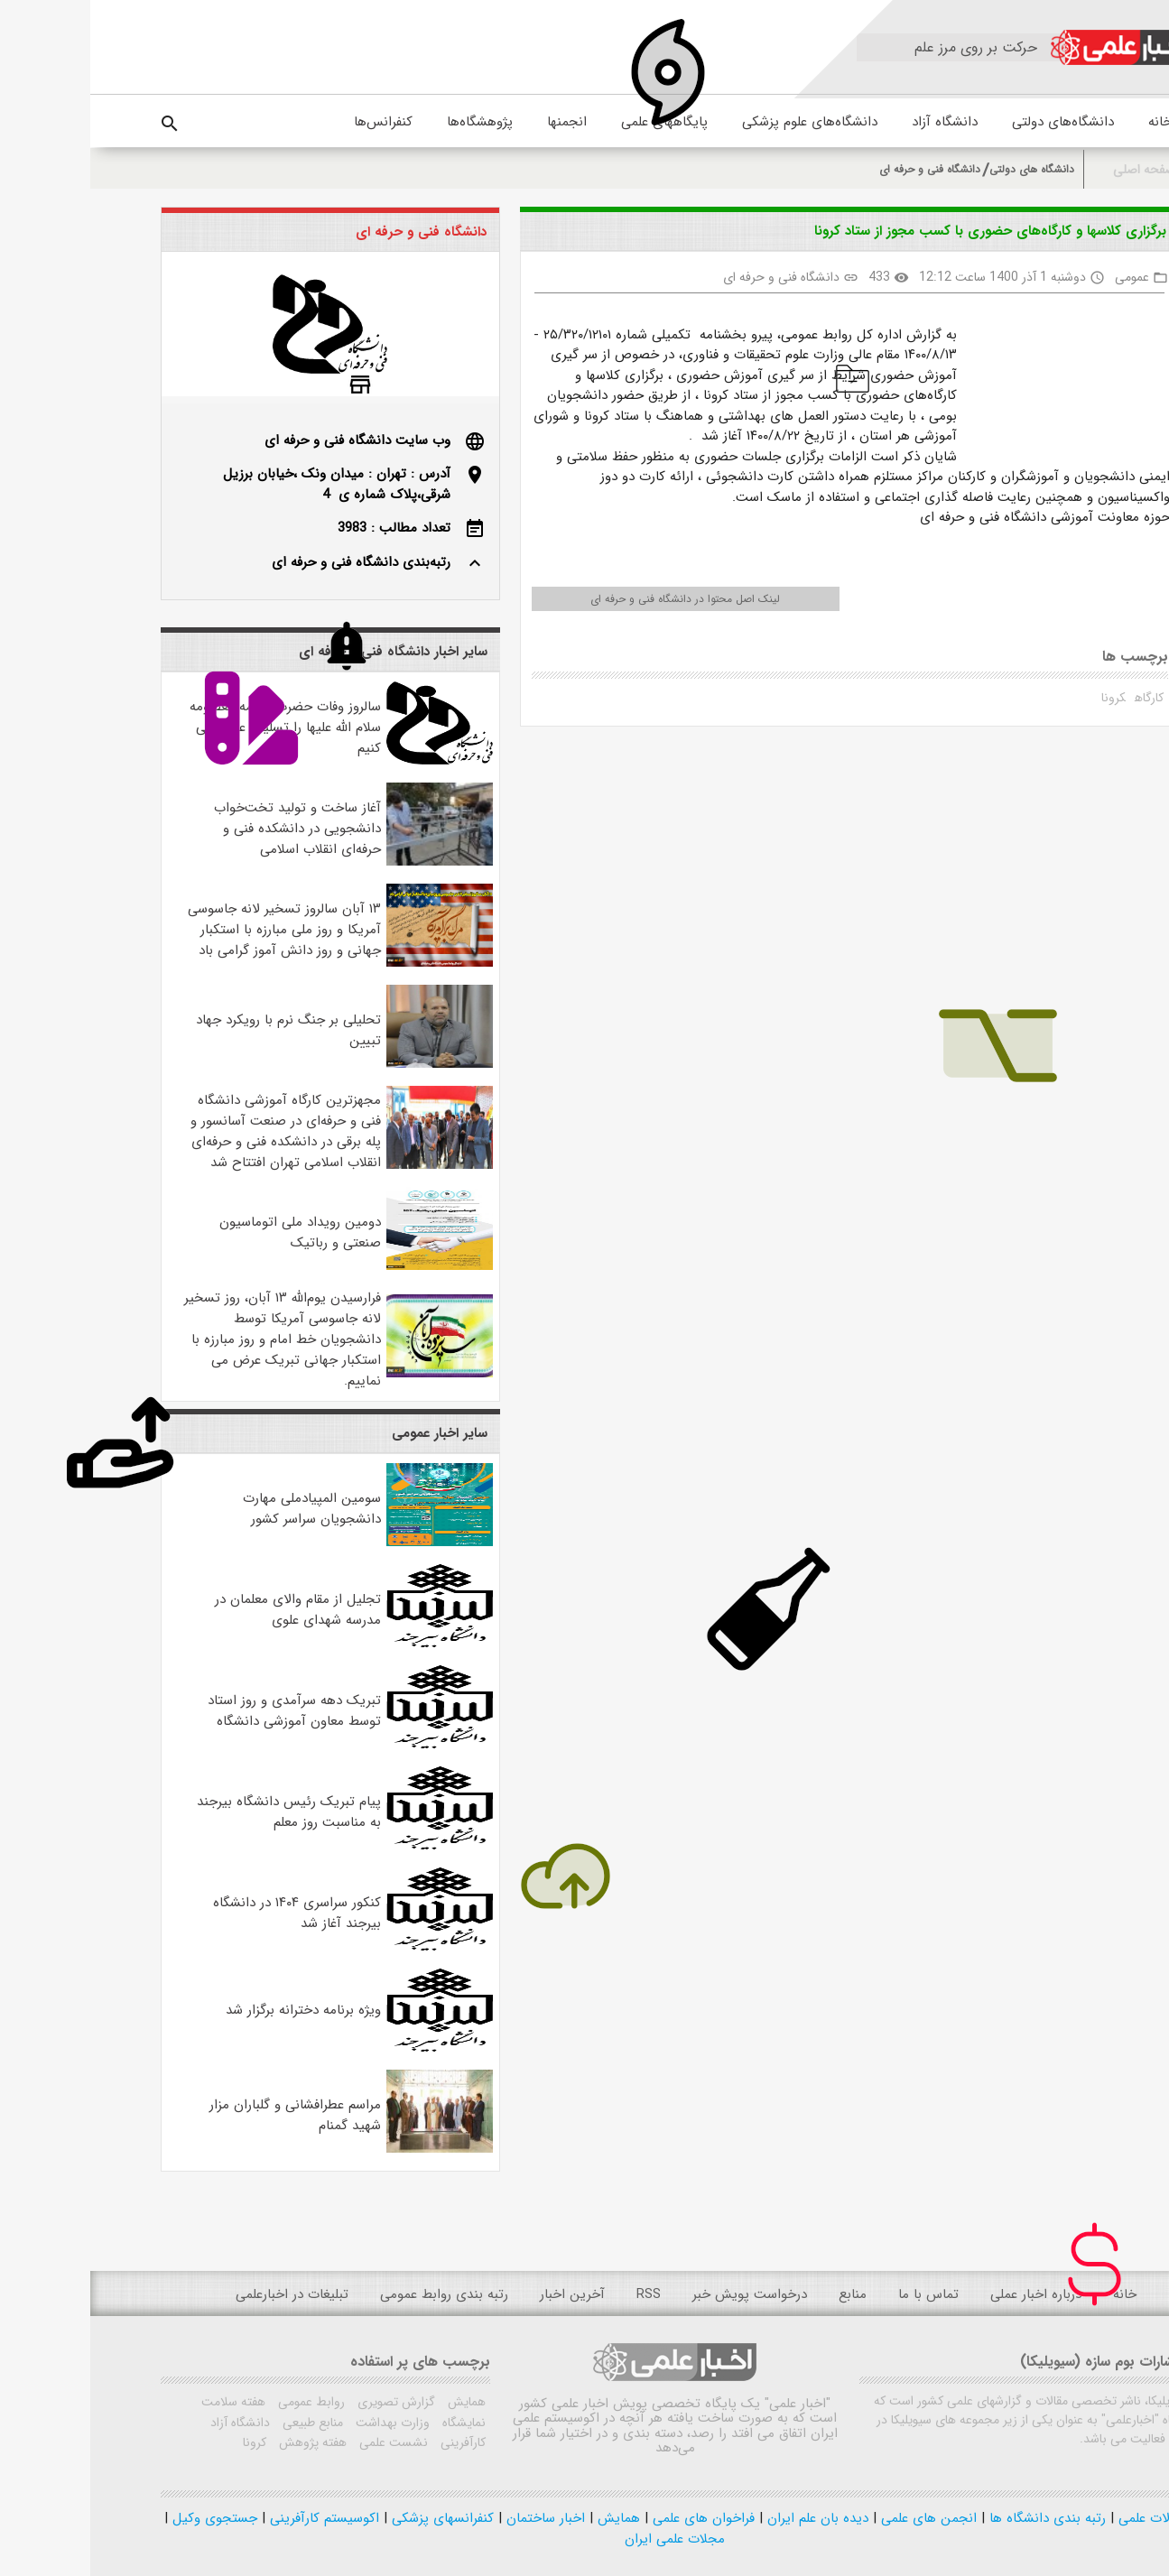 The width and height of the screenshot is (1169, 2576). I want to click on access keyboard option or modifier key, so click(997, 1041).